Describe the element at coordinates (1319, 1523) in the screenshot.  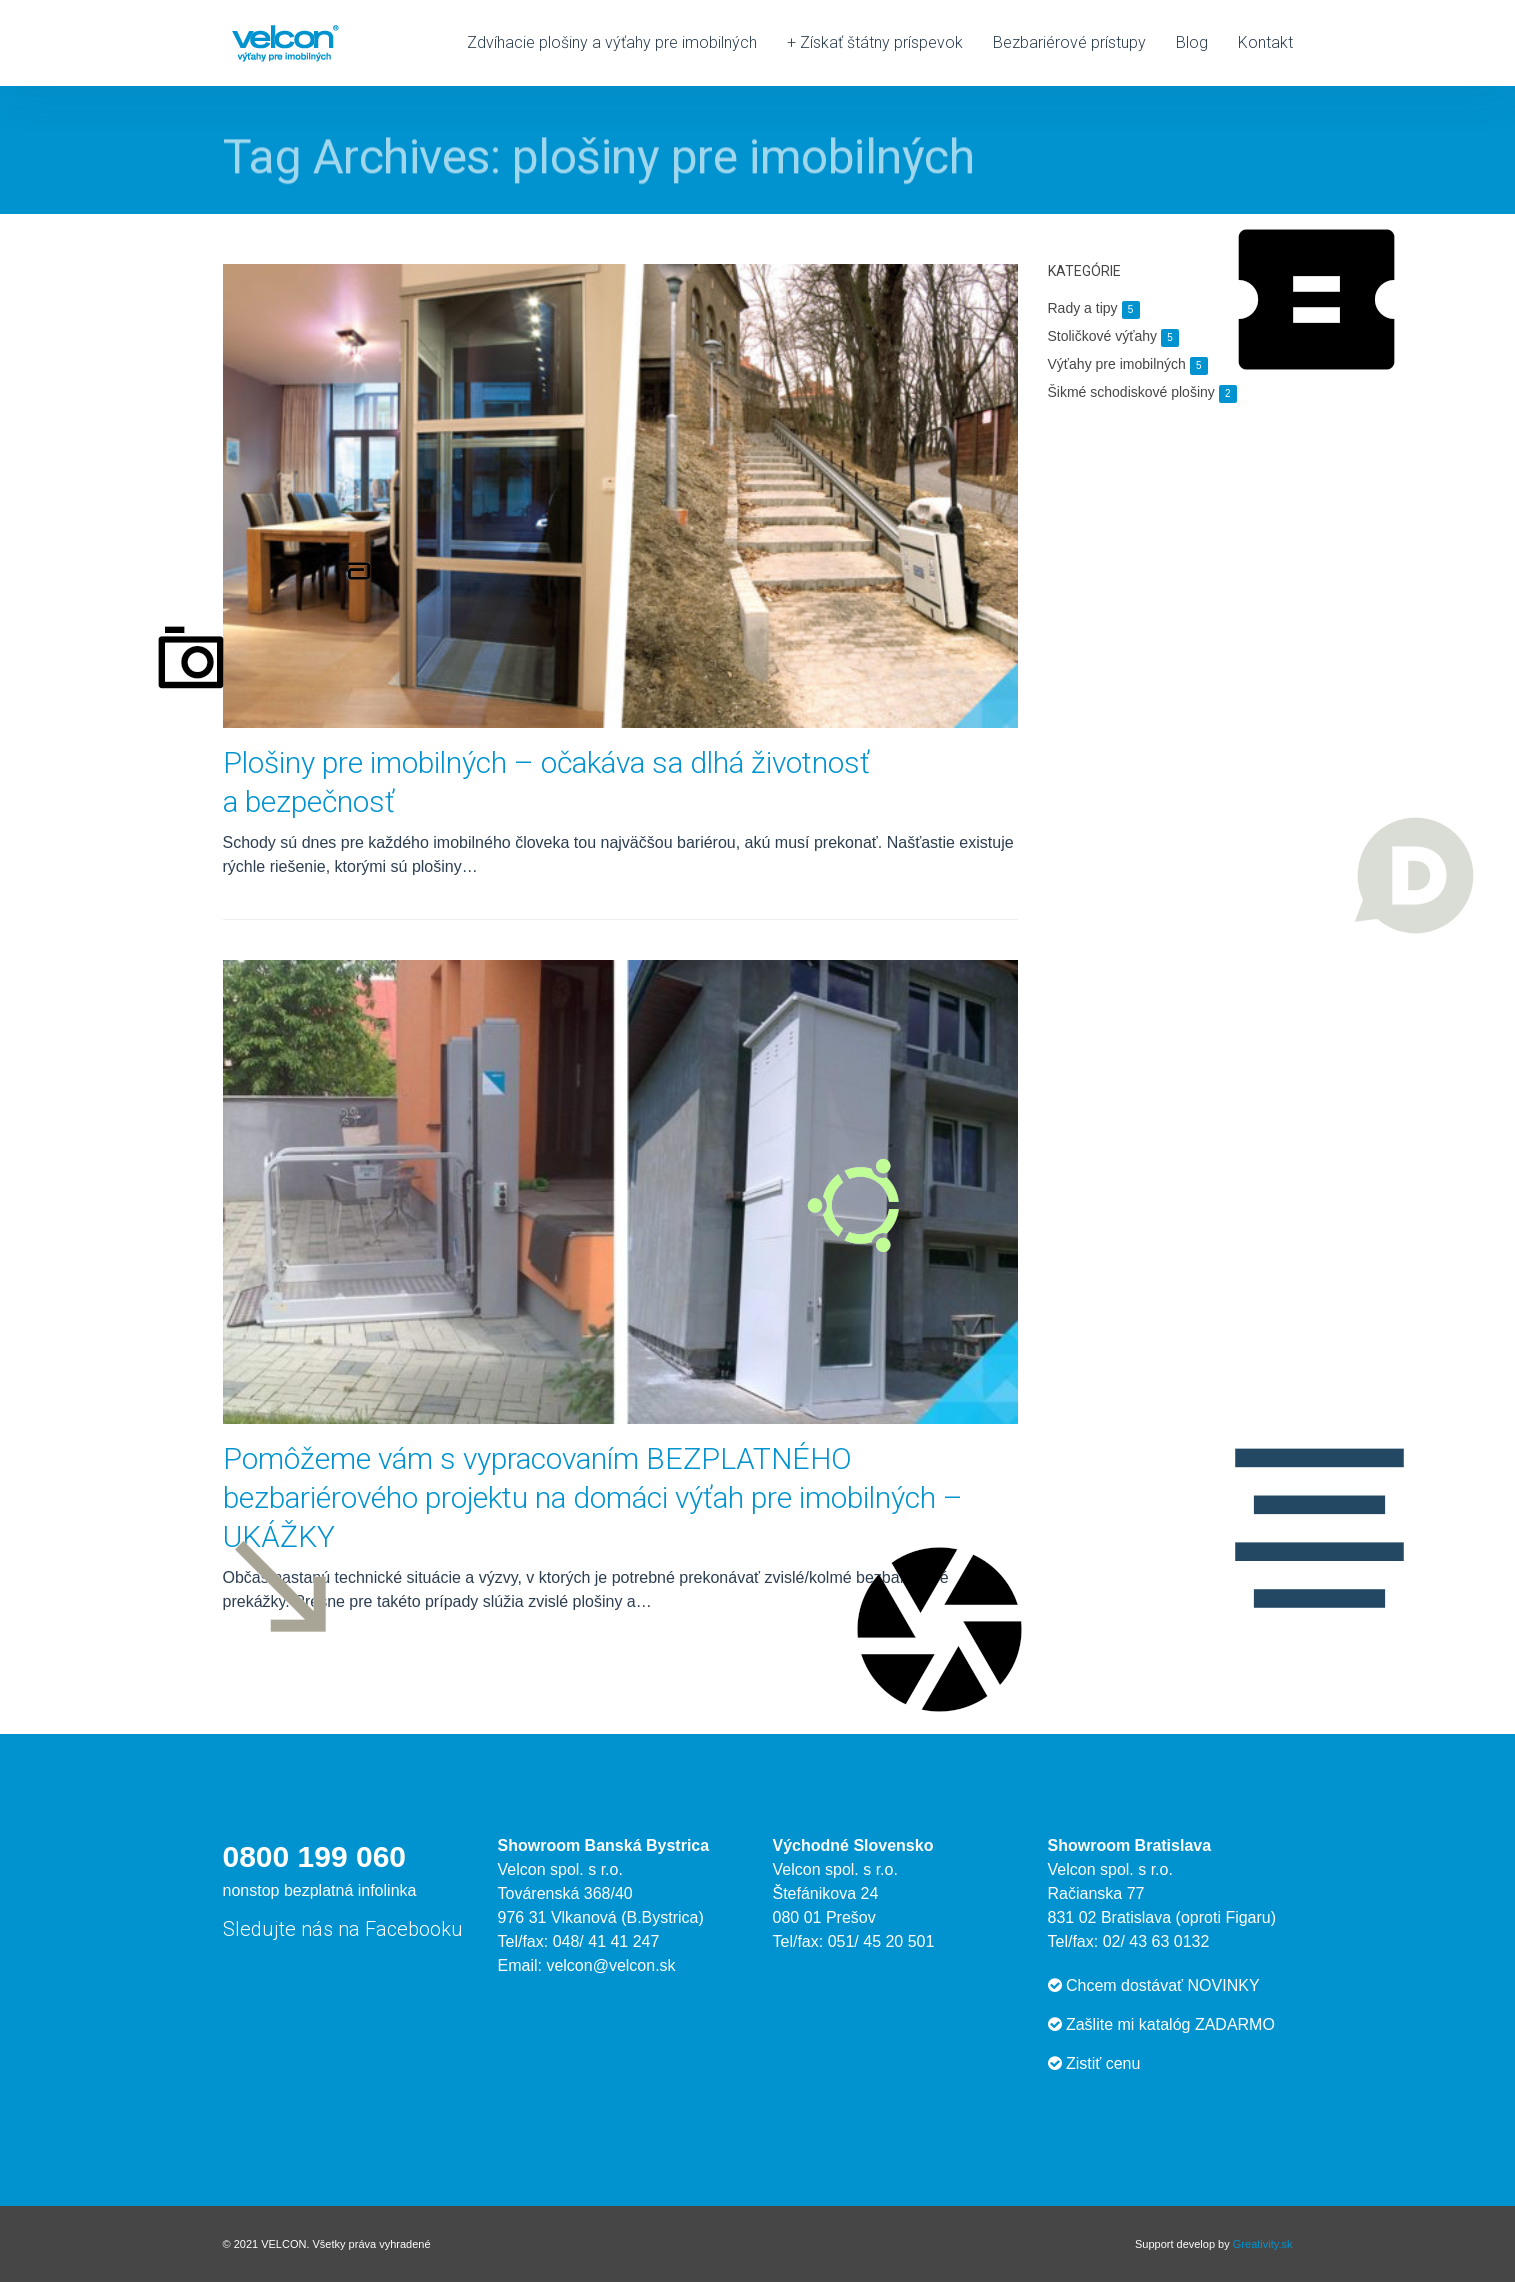
I see `center-align text or content` at that location.